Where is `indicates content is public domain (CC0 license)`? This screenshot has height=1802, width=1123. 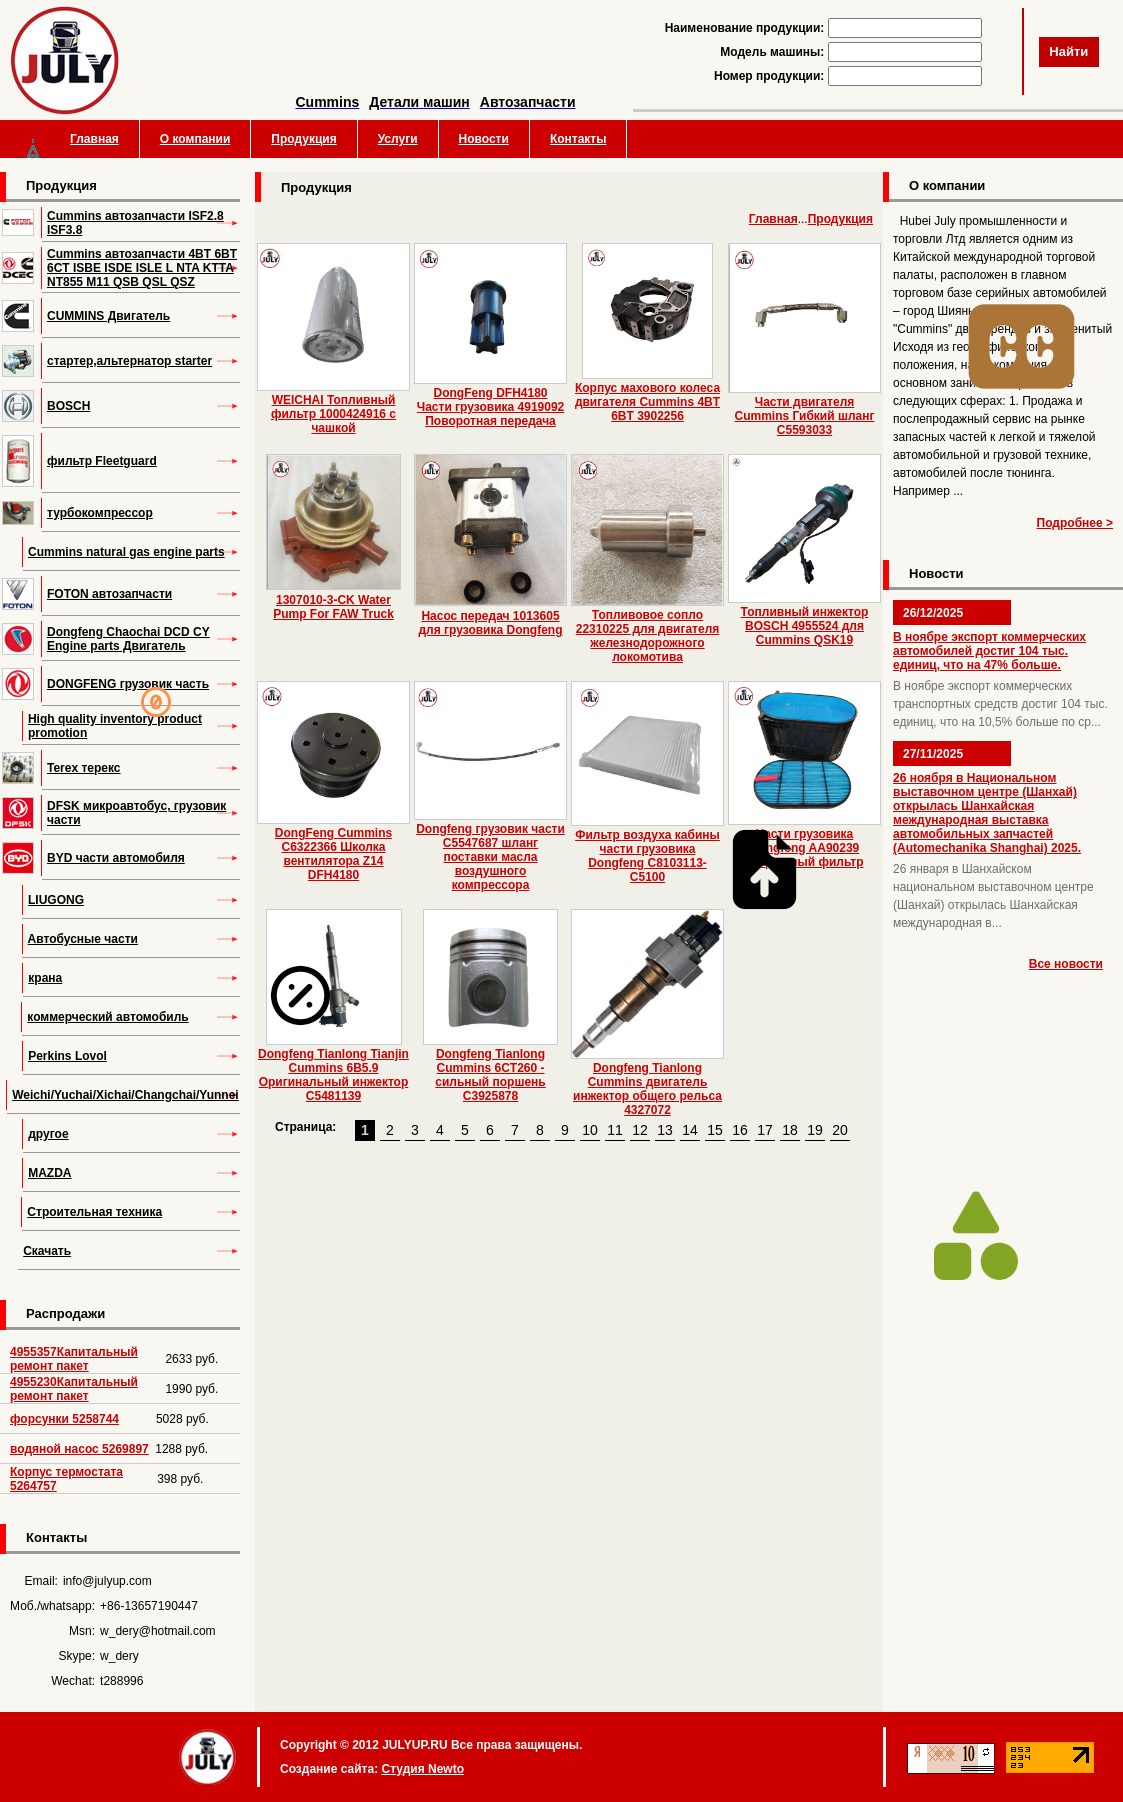
indicates content is public domain (CC0 license) is located at coordinates (156, 702).